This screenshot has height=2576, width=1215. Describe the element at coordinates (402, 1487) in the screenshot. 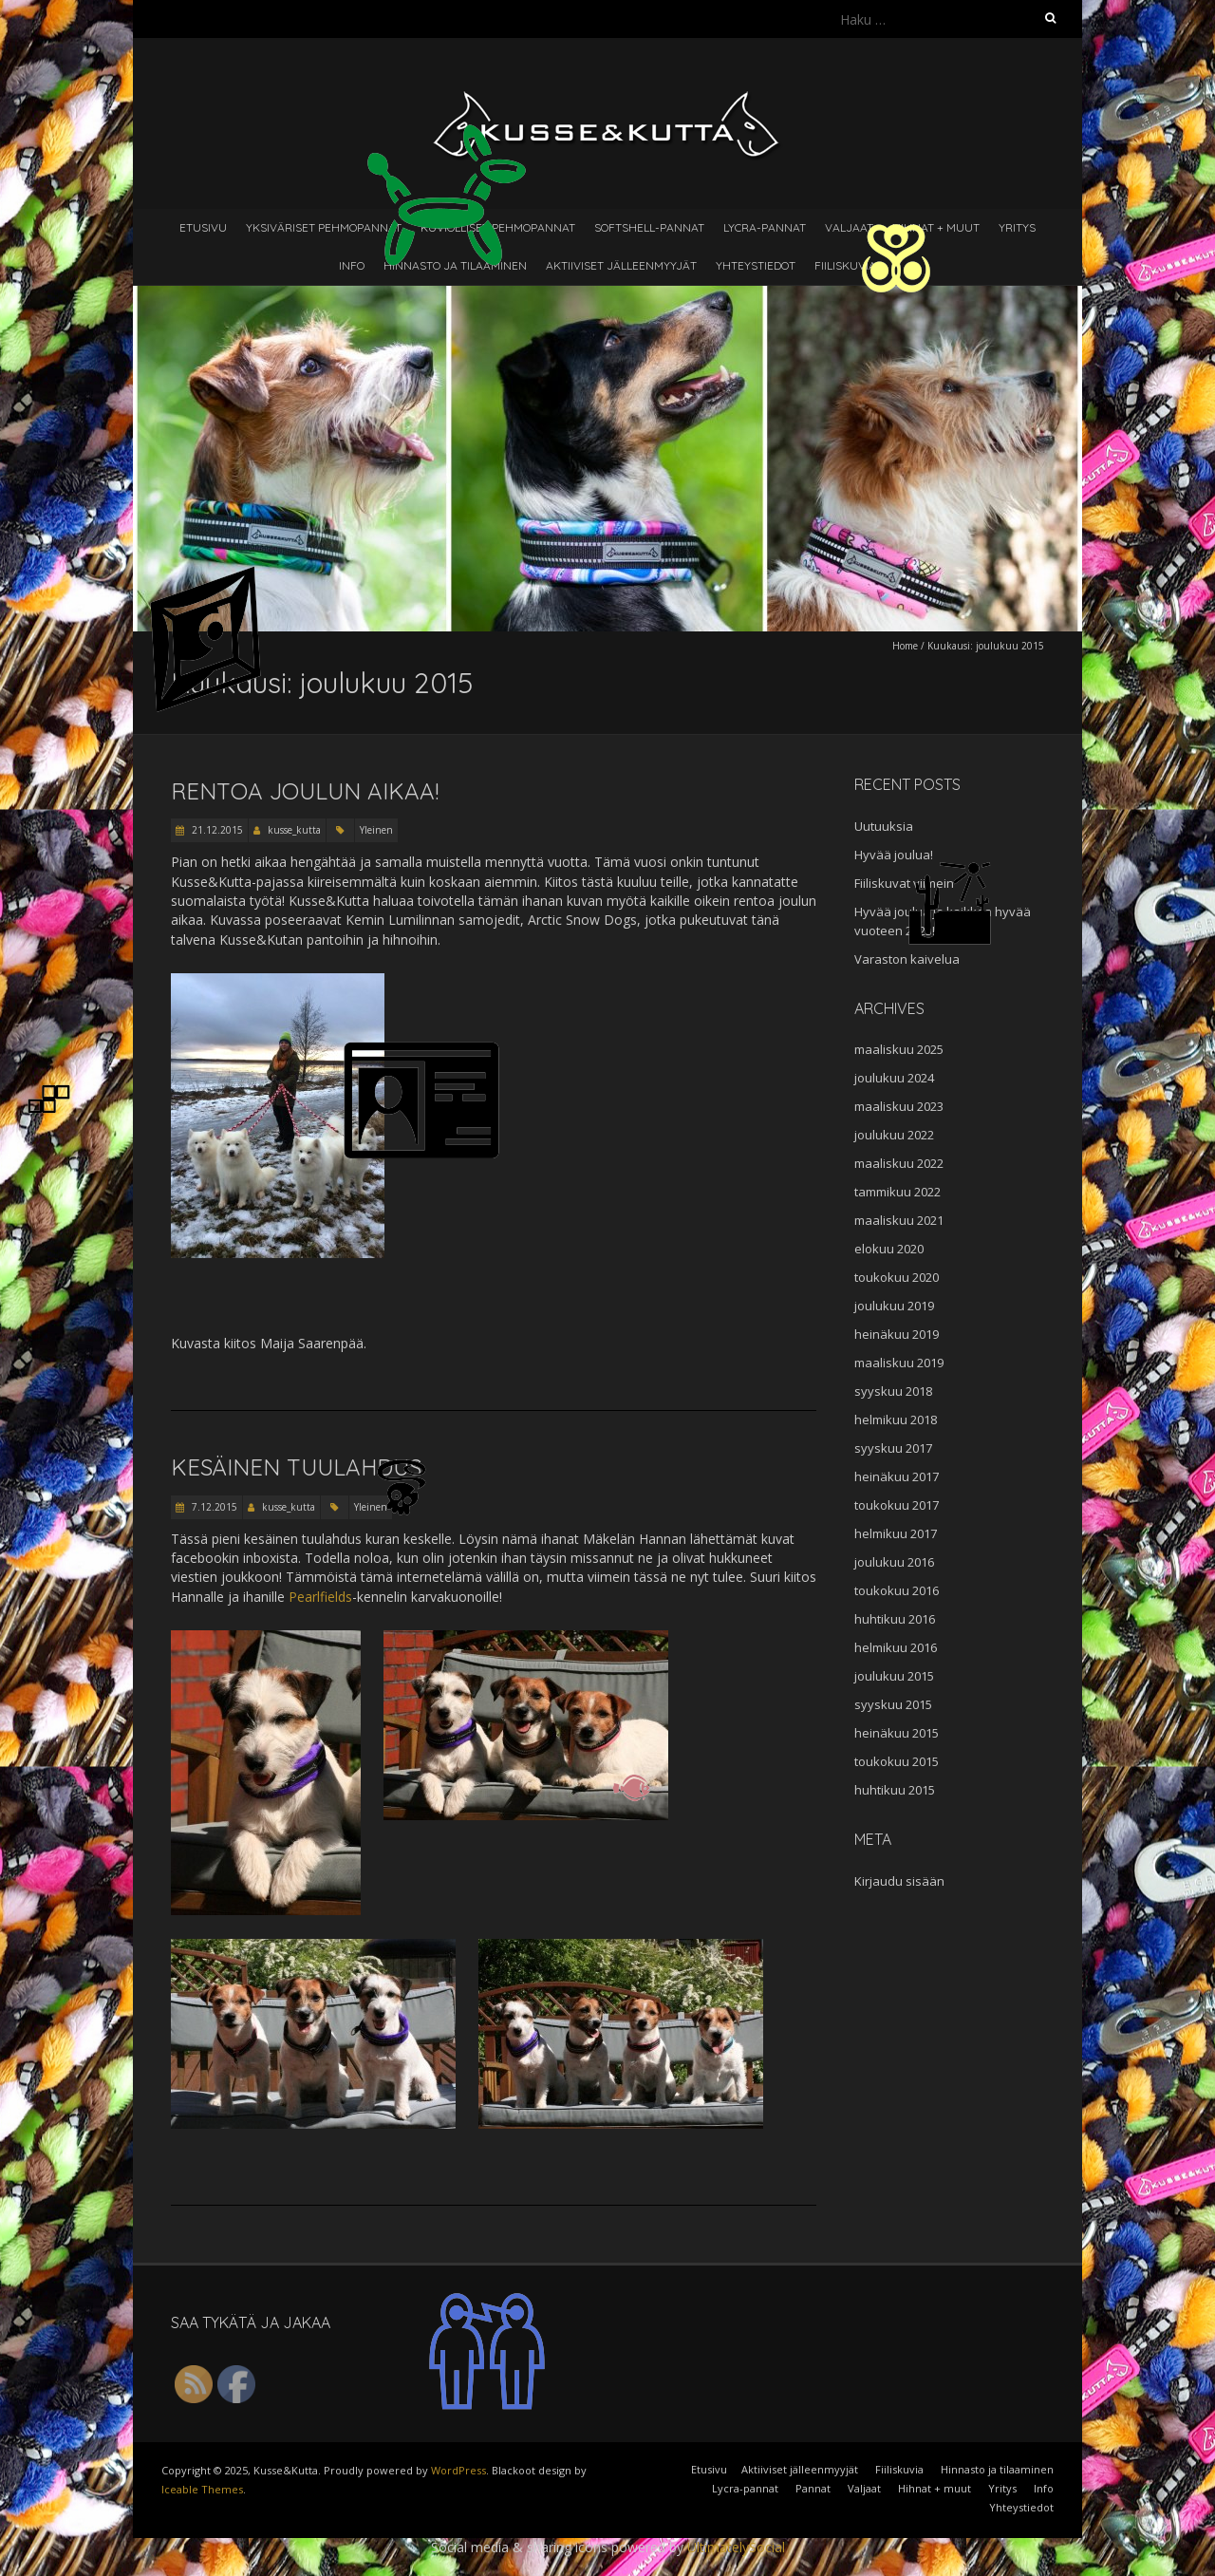

I see `indicates a dazed or confused game state` at that location.